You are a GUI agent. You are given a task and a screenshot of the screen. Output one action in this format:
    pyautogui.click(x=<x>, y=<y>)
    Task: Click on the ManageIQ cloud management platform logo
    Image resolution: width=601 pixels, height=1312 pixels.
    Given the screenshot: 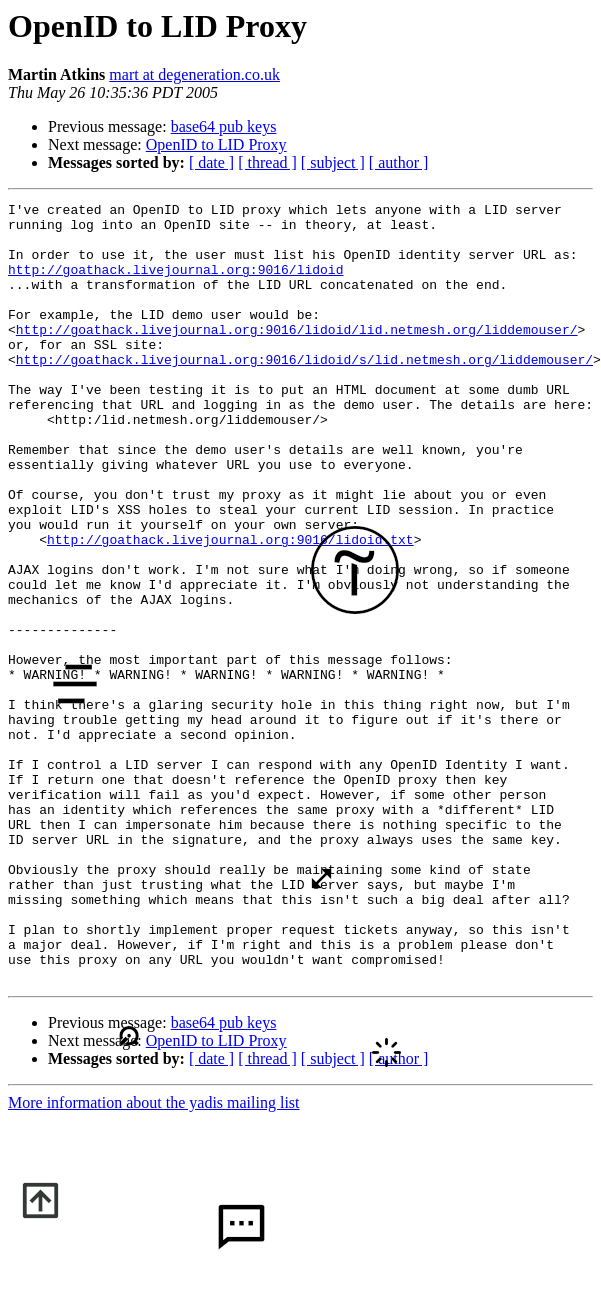 What is the action you would take?
    pyautogui.click(x=129, y=1036)
    